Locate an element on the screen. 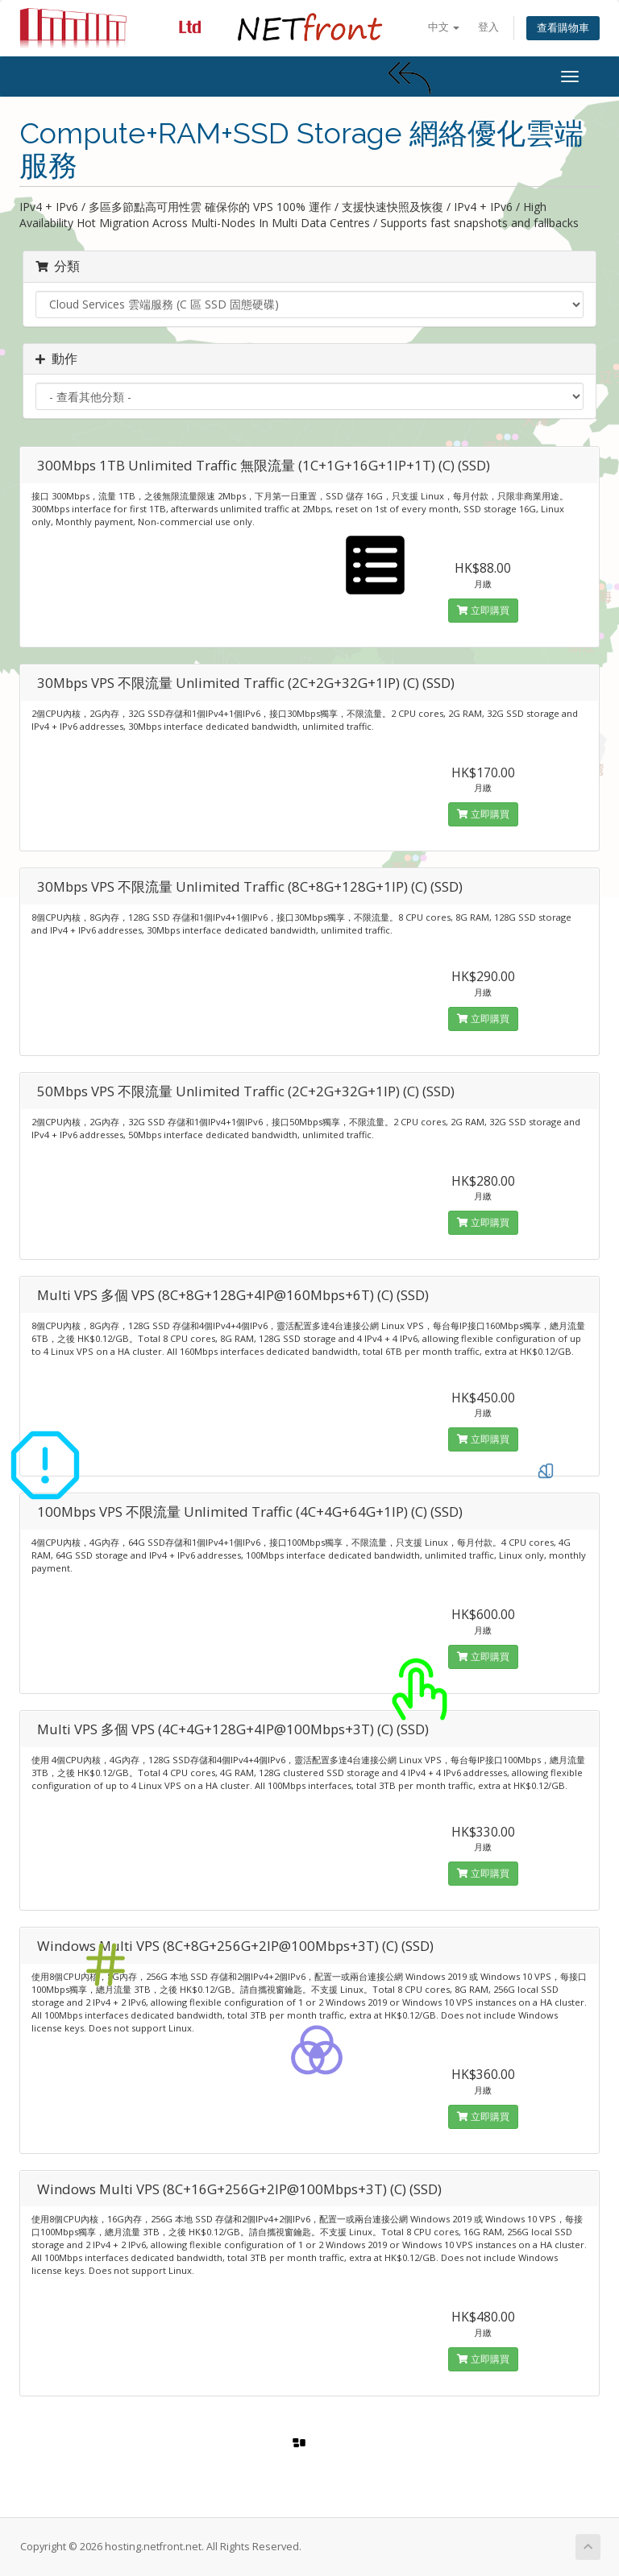 Image resolution: width=619 pixels, height=2576 pixels. reply all to a message or email is located at coordinates (409, 78).